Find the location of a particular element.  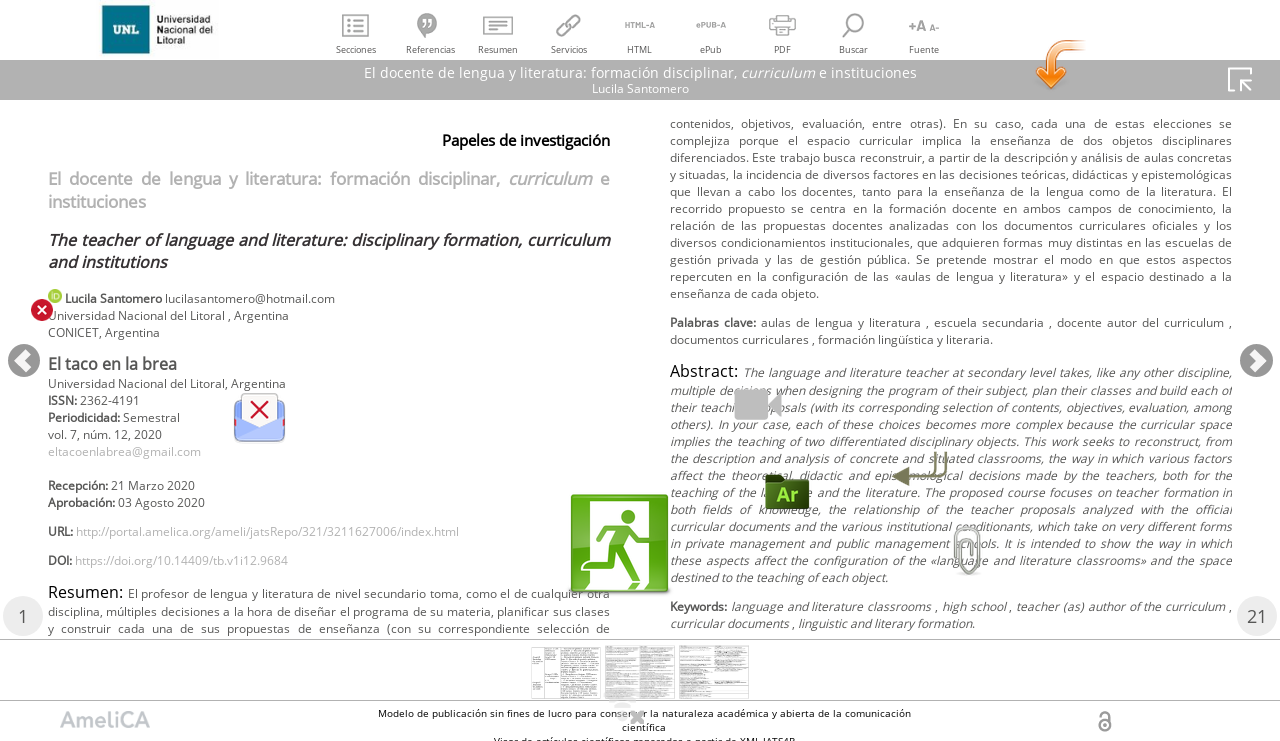

log out of your account is located at coordinates (619, 545).